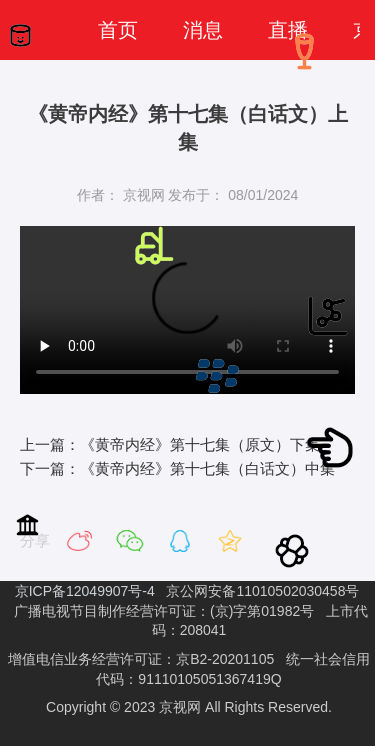 This screenshot has height=746, width=375. I want to click on celebrate an achievement or milestone, so click(304, 51).